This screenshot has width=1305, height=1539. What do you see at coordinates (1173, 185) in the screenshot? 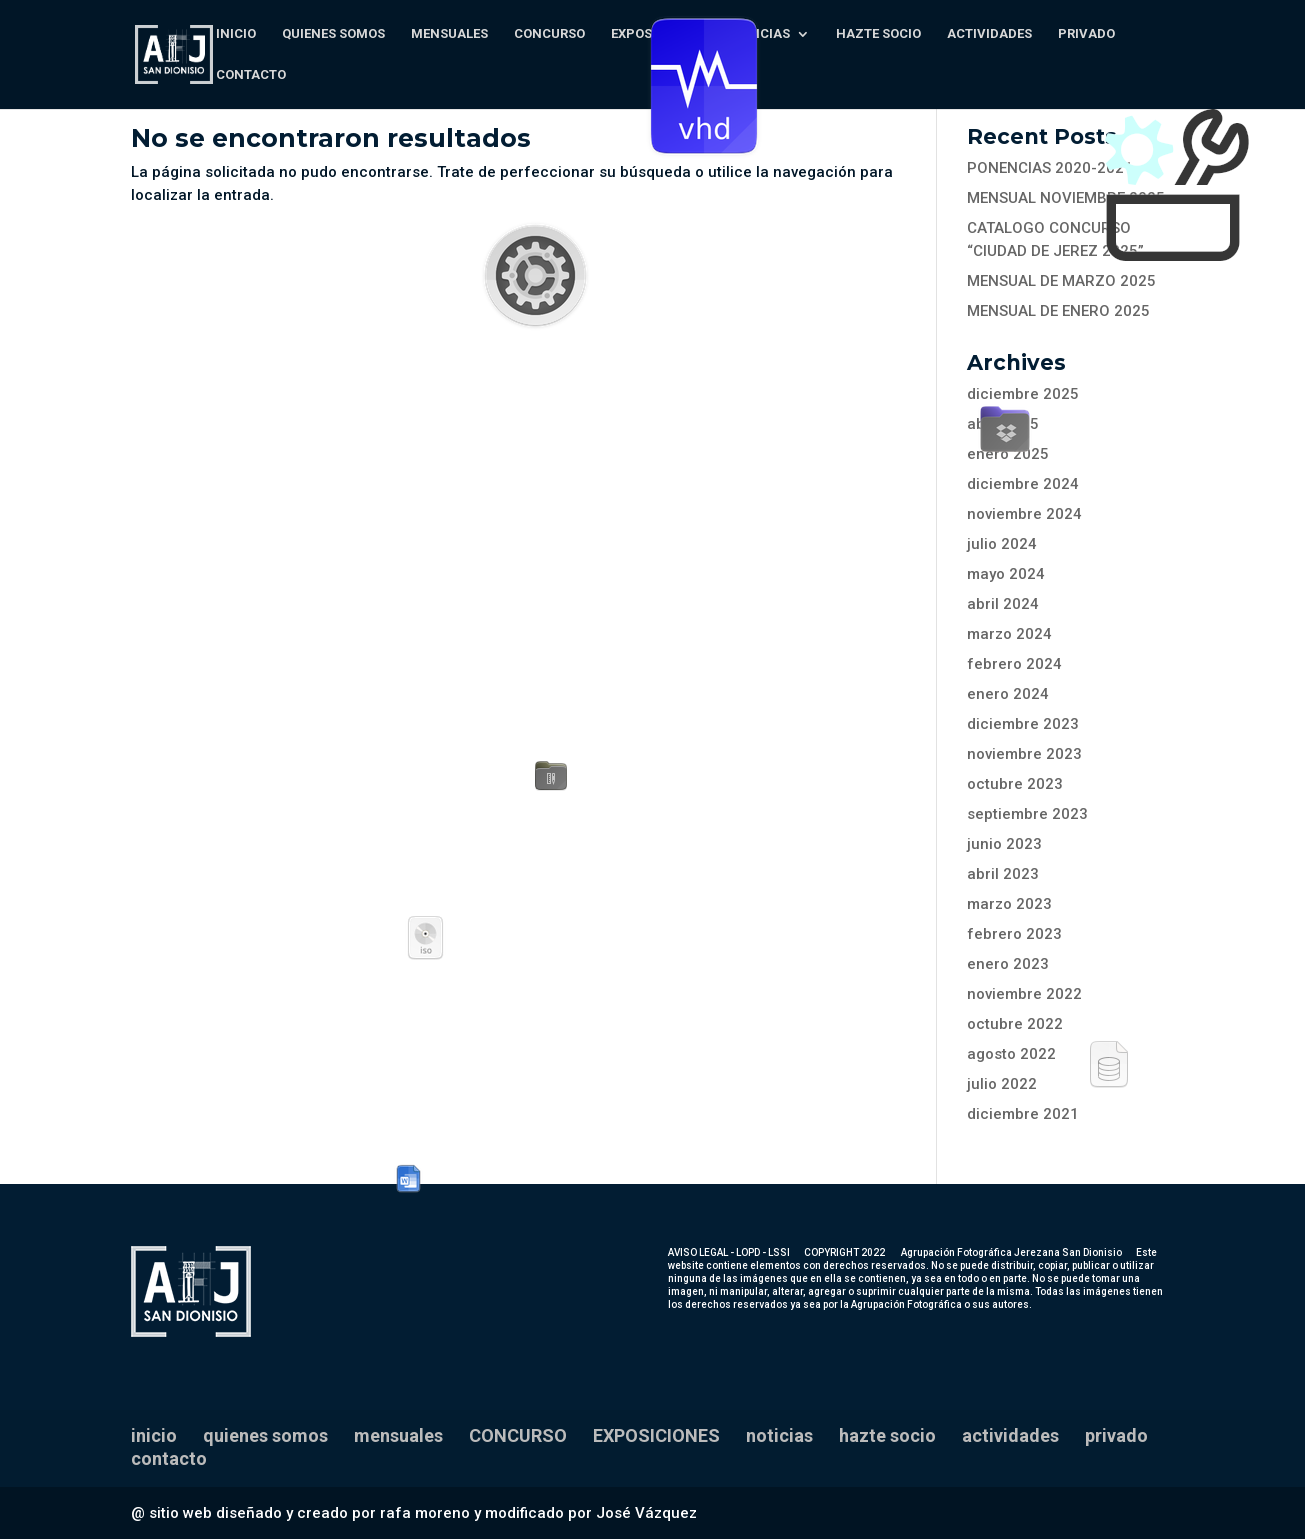
I see `access additional system preferences` at bounding box center [1173, 185].